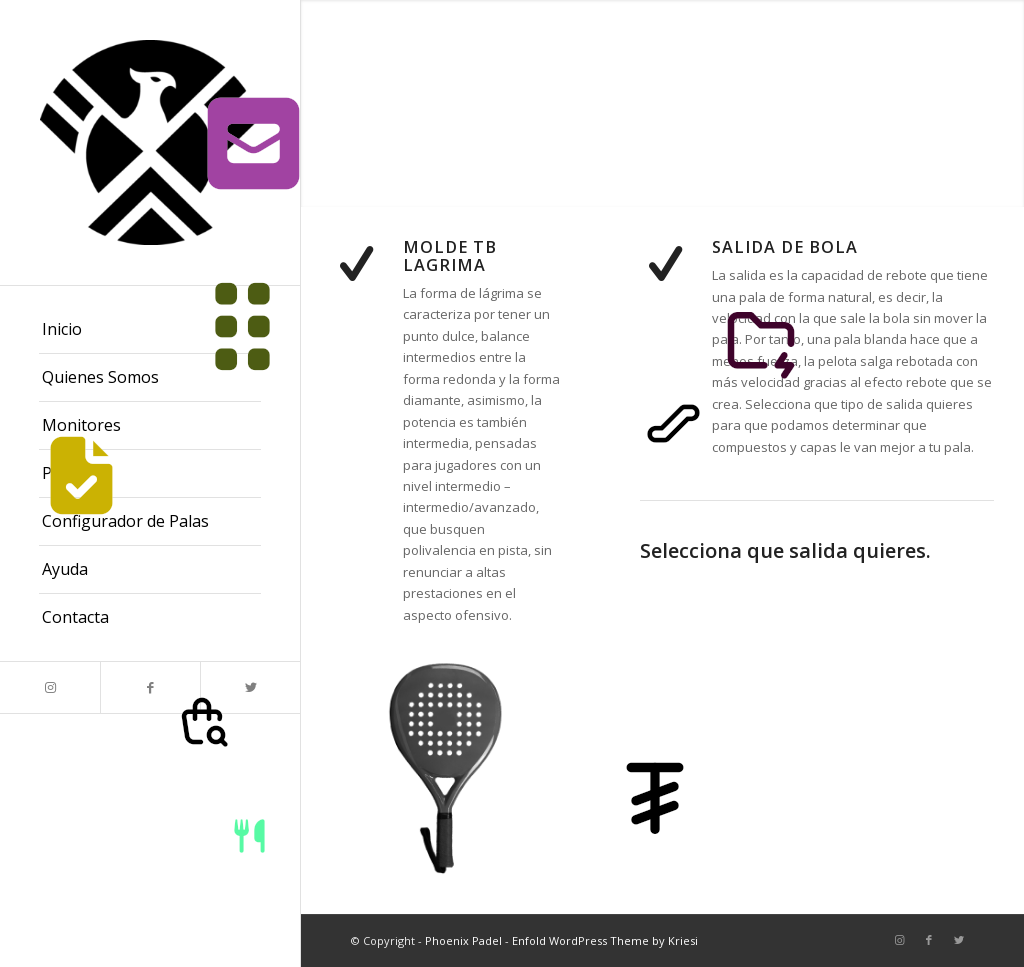 The height and width of the screenshot is (967, 1024). I want to click on tugrik currency symbol for mongolian payments, so click(655, 796).